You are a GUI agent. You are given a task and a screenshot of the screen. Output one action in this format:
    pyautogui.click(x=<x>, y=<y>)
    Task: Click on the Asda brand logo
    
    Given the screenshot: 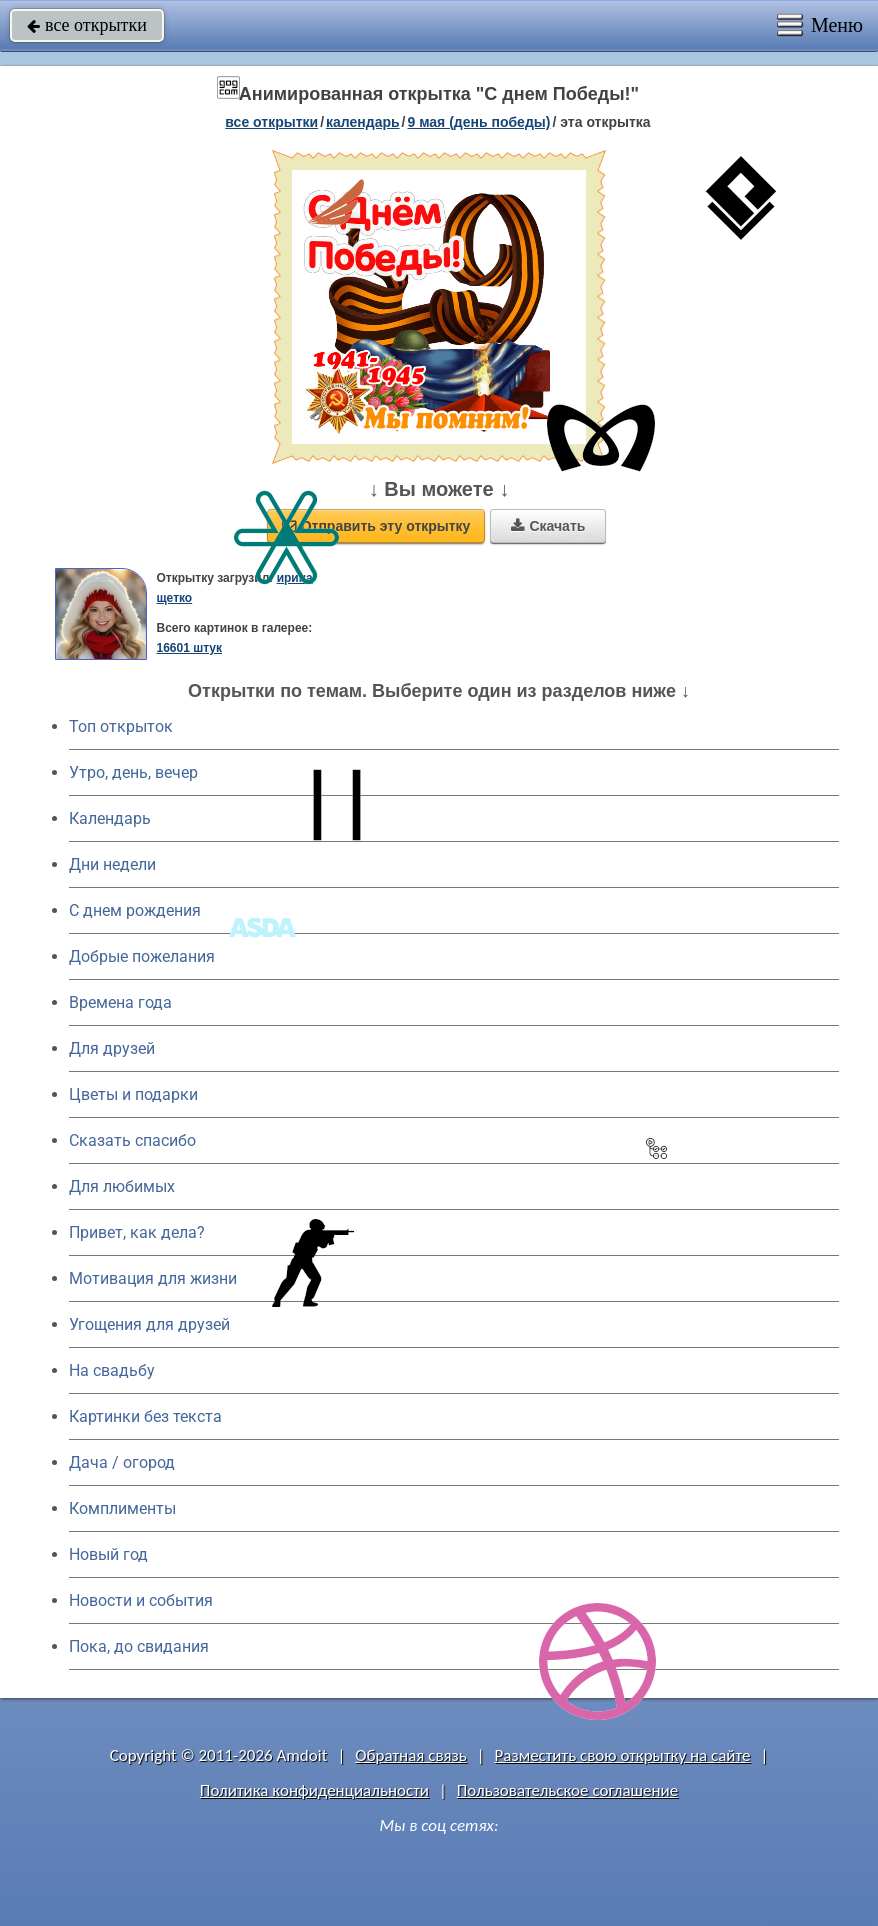 What is the action you would take?
    pyautogui.click(x=262, y=927)
    